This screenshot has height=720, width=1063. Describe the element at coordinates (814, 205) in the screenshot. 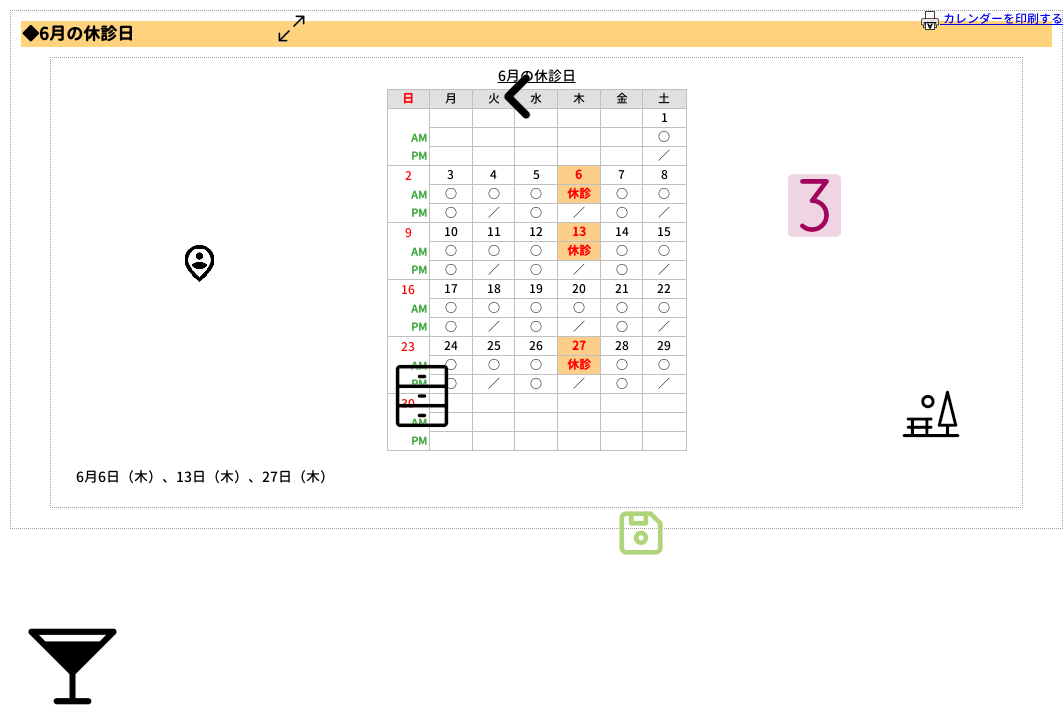

I see `indicates step three in a multi-step process` at that location.